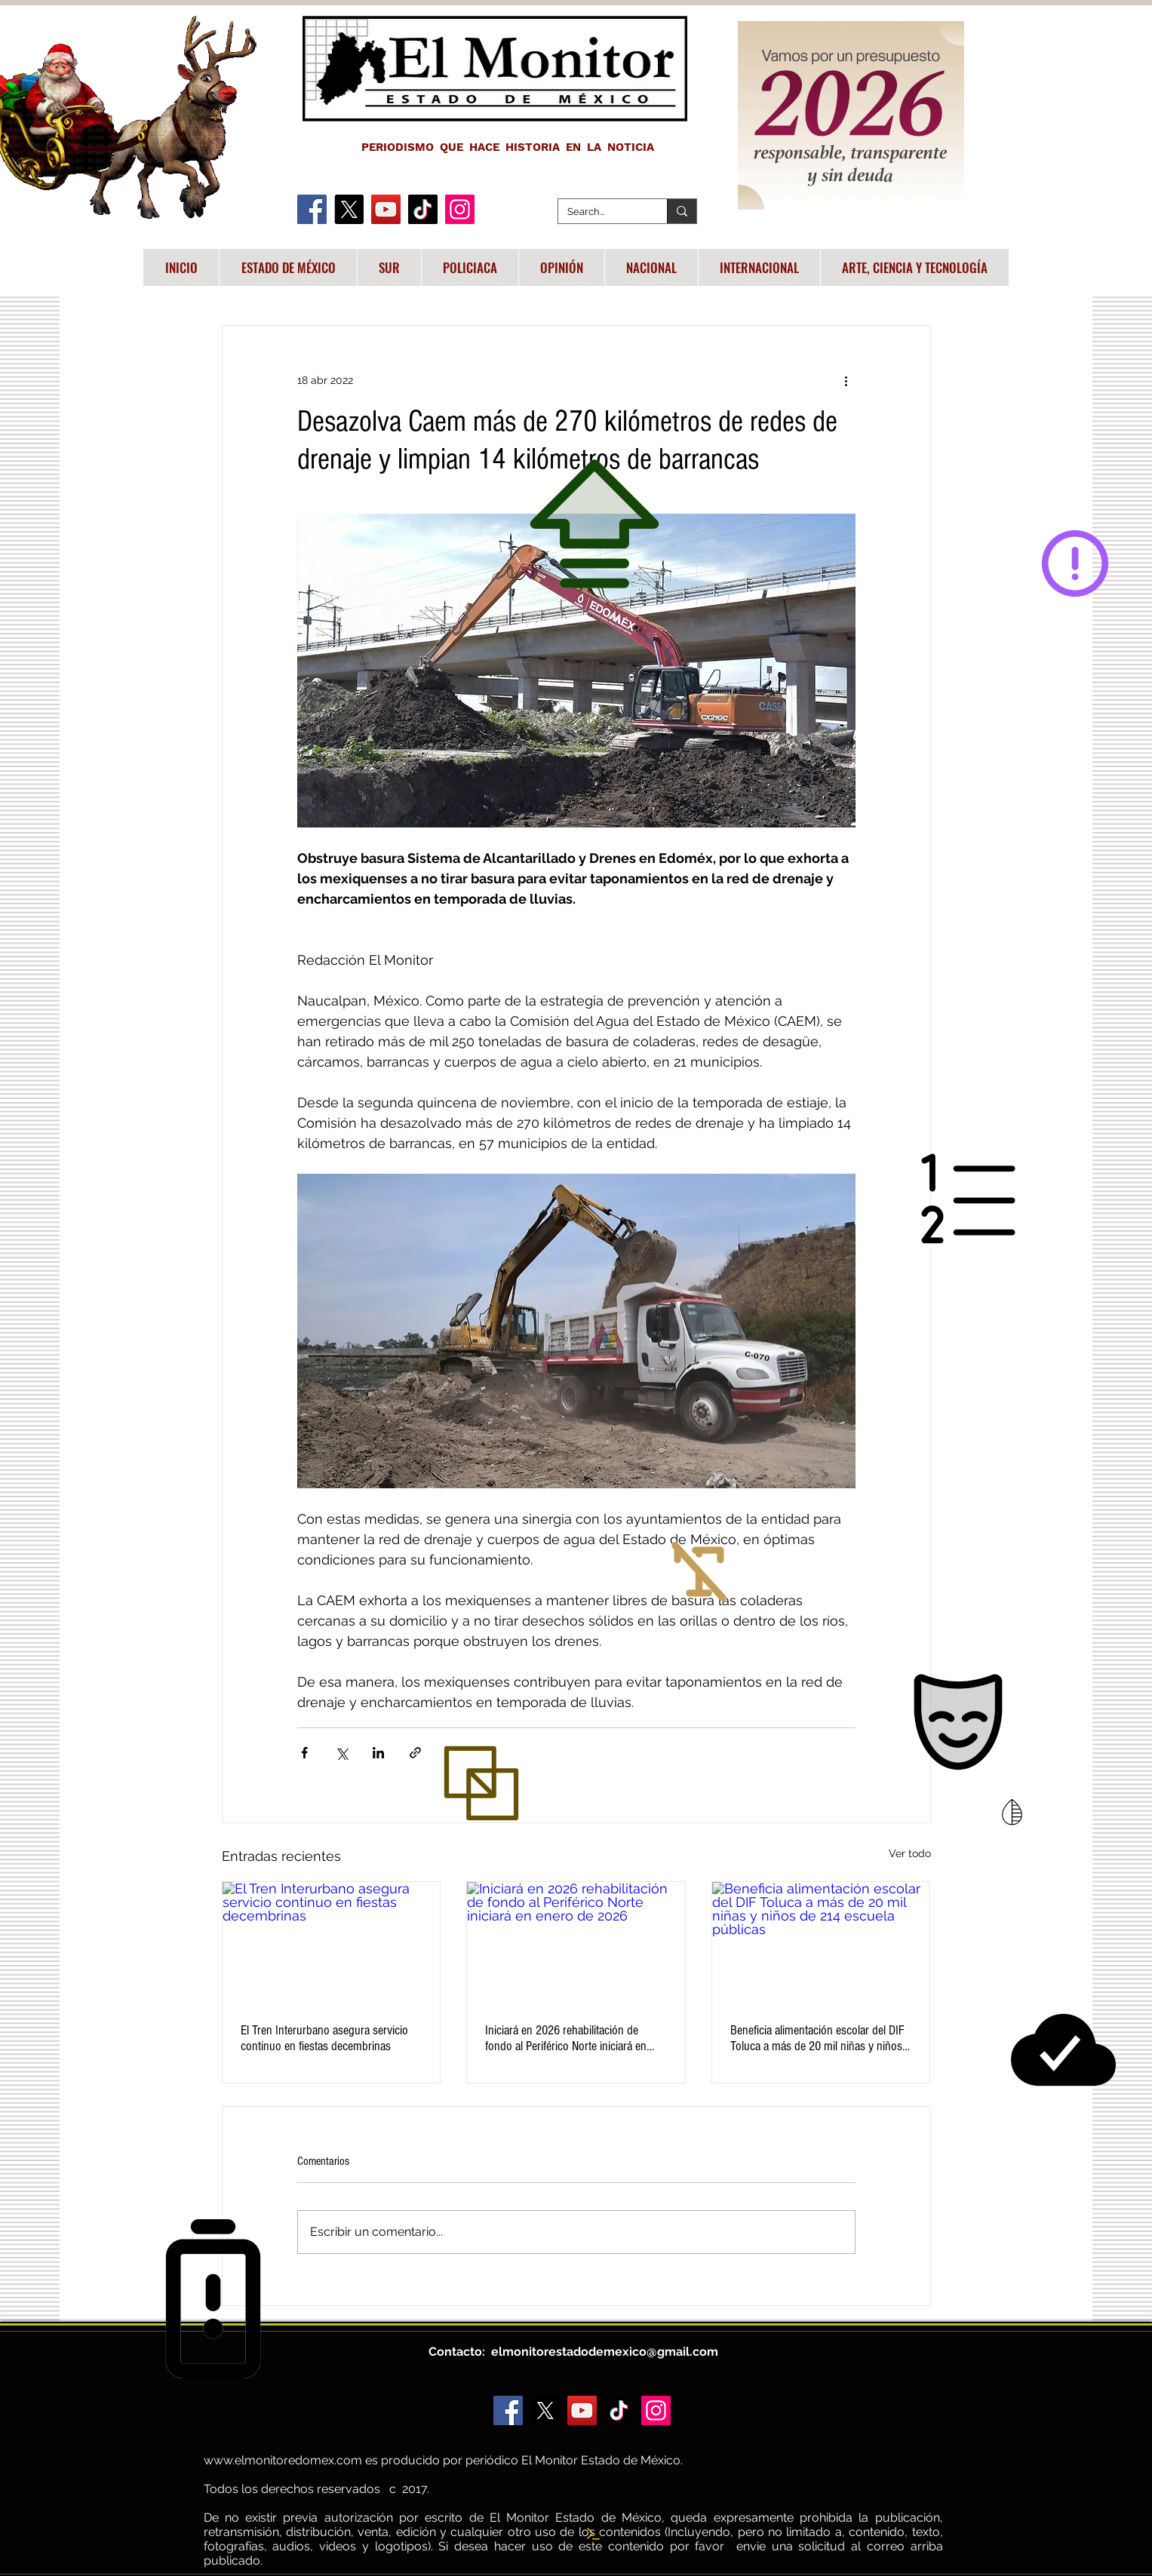 This screenshot has width=1152, height=2576. I want to click on open the command palette, so click(593, 2533).